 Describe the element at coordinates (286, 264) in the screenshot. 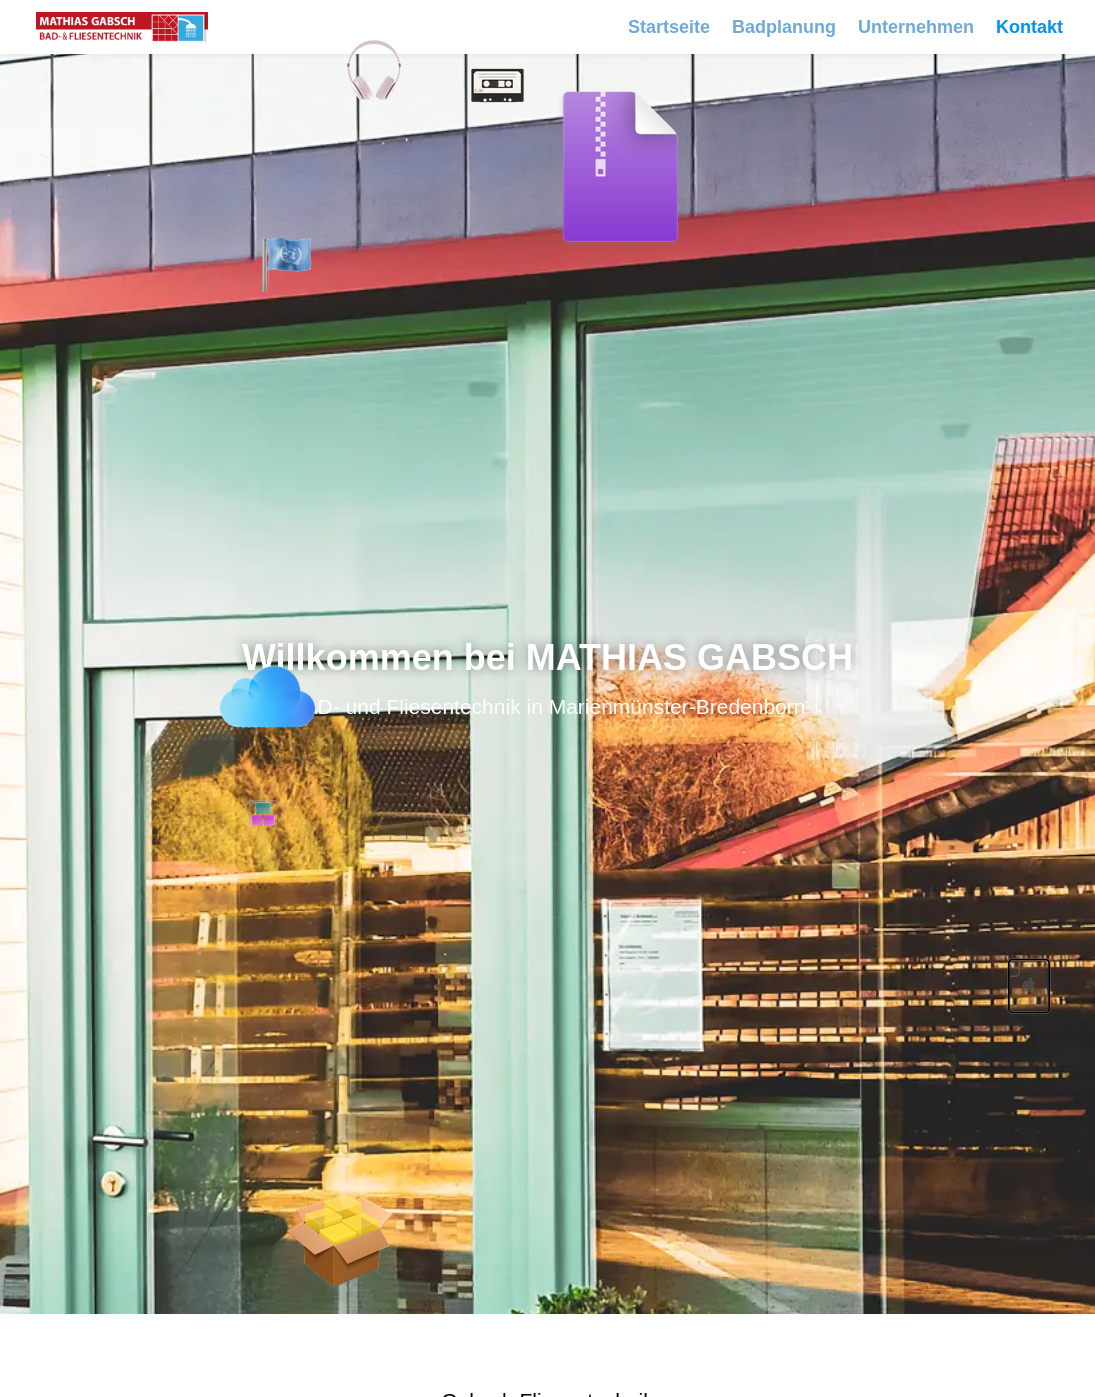

I see `access language and region settings` at that location.